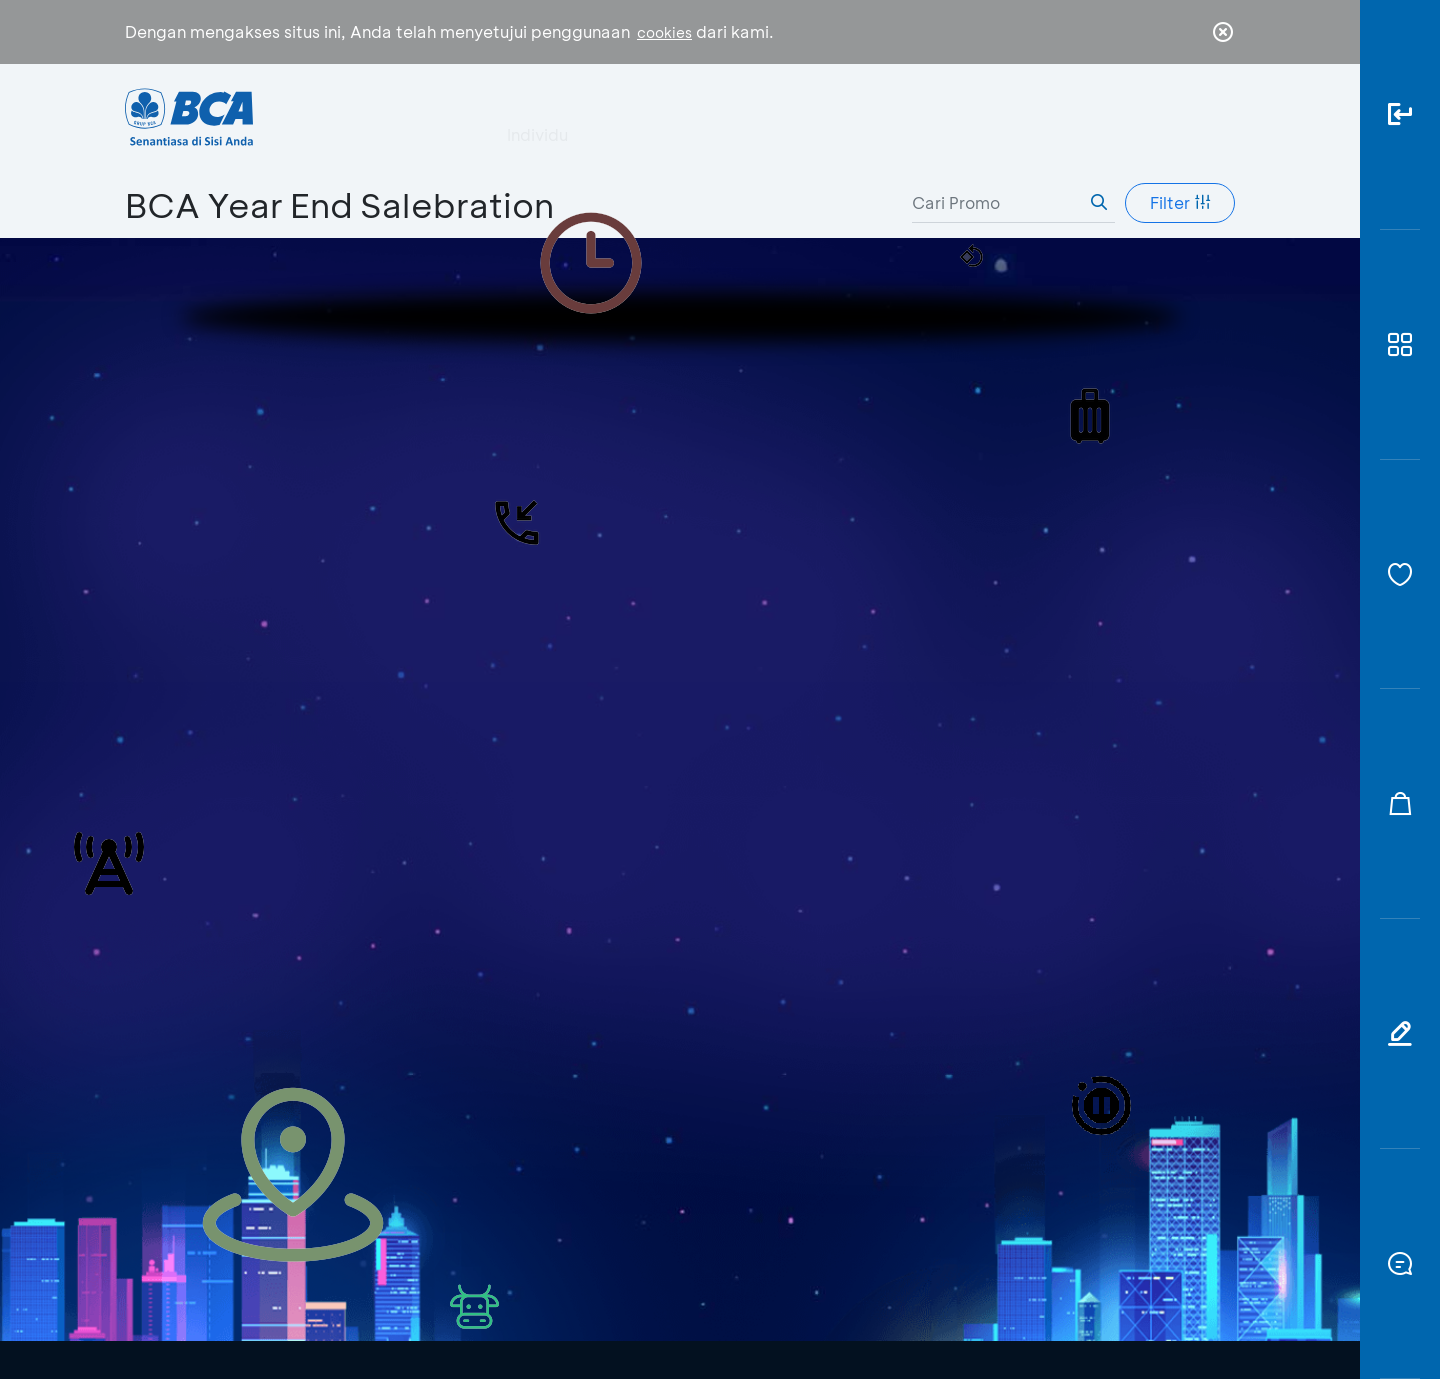 The height and width of the screenshot is (1379, 1440). I want to click on pause motion photo playback, so click(1101, 1105).